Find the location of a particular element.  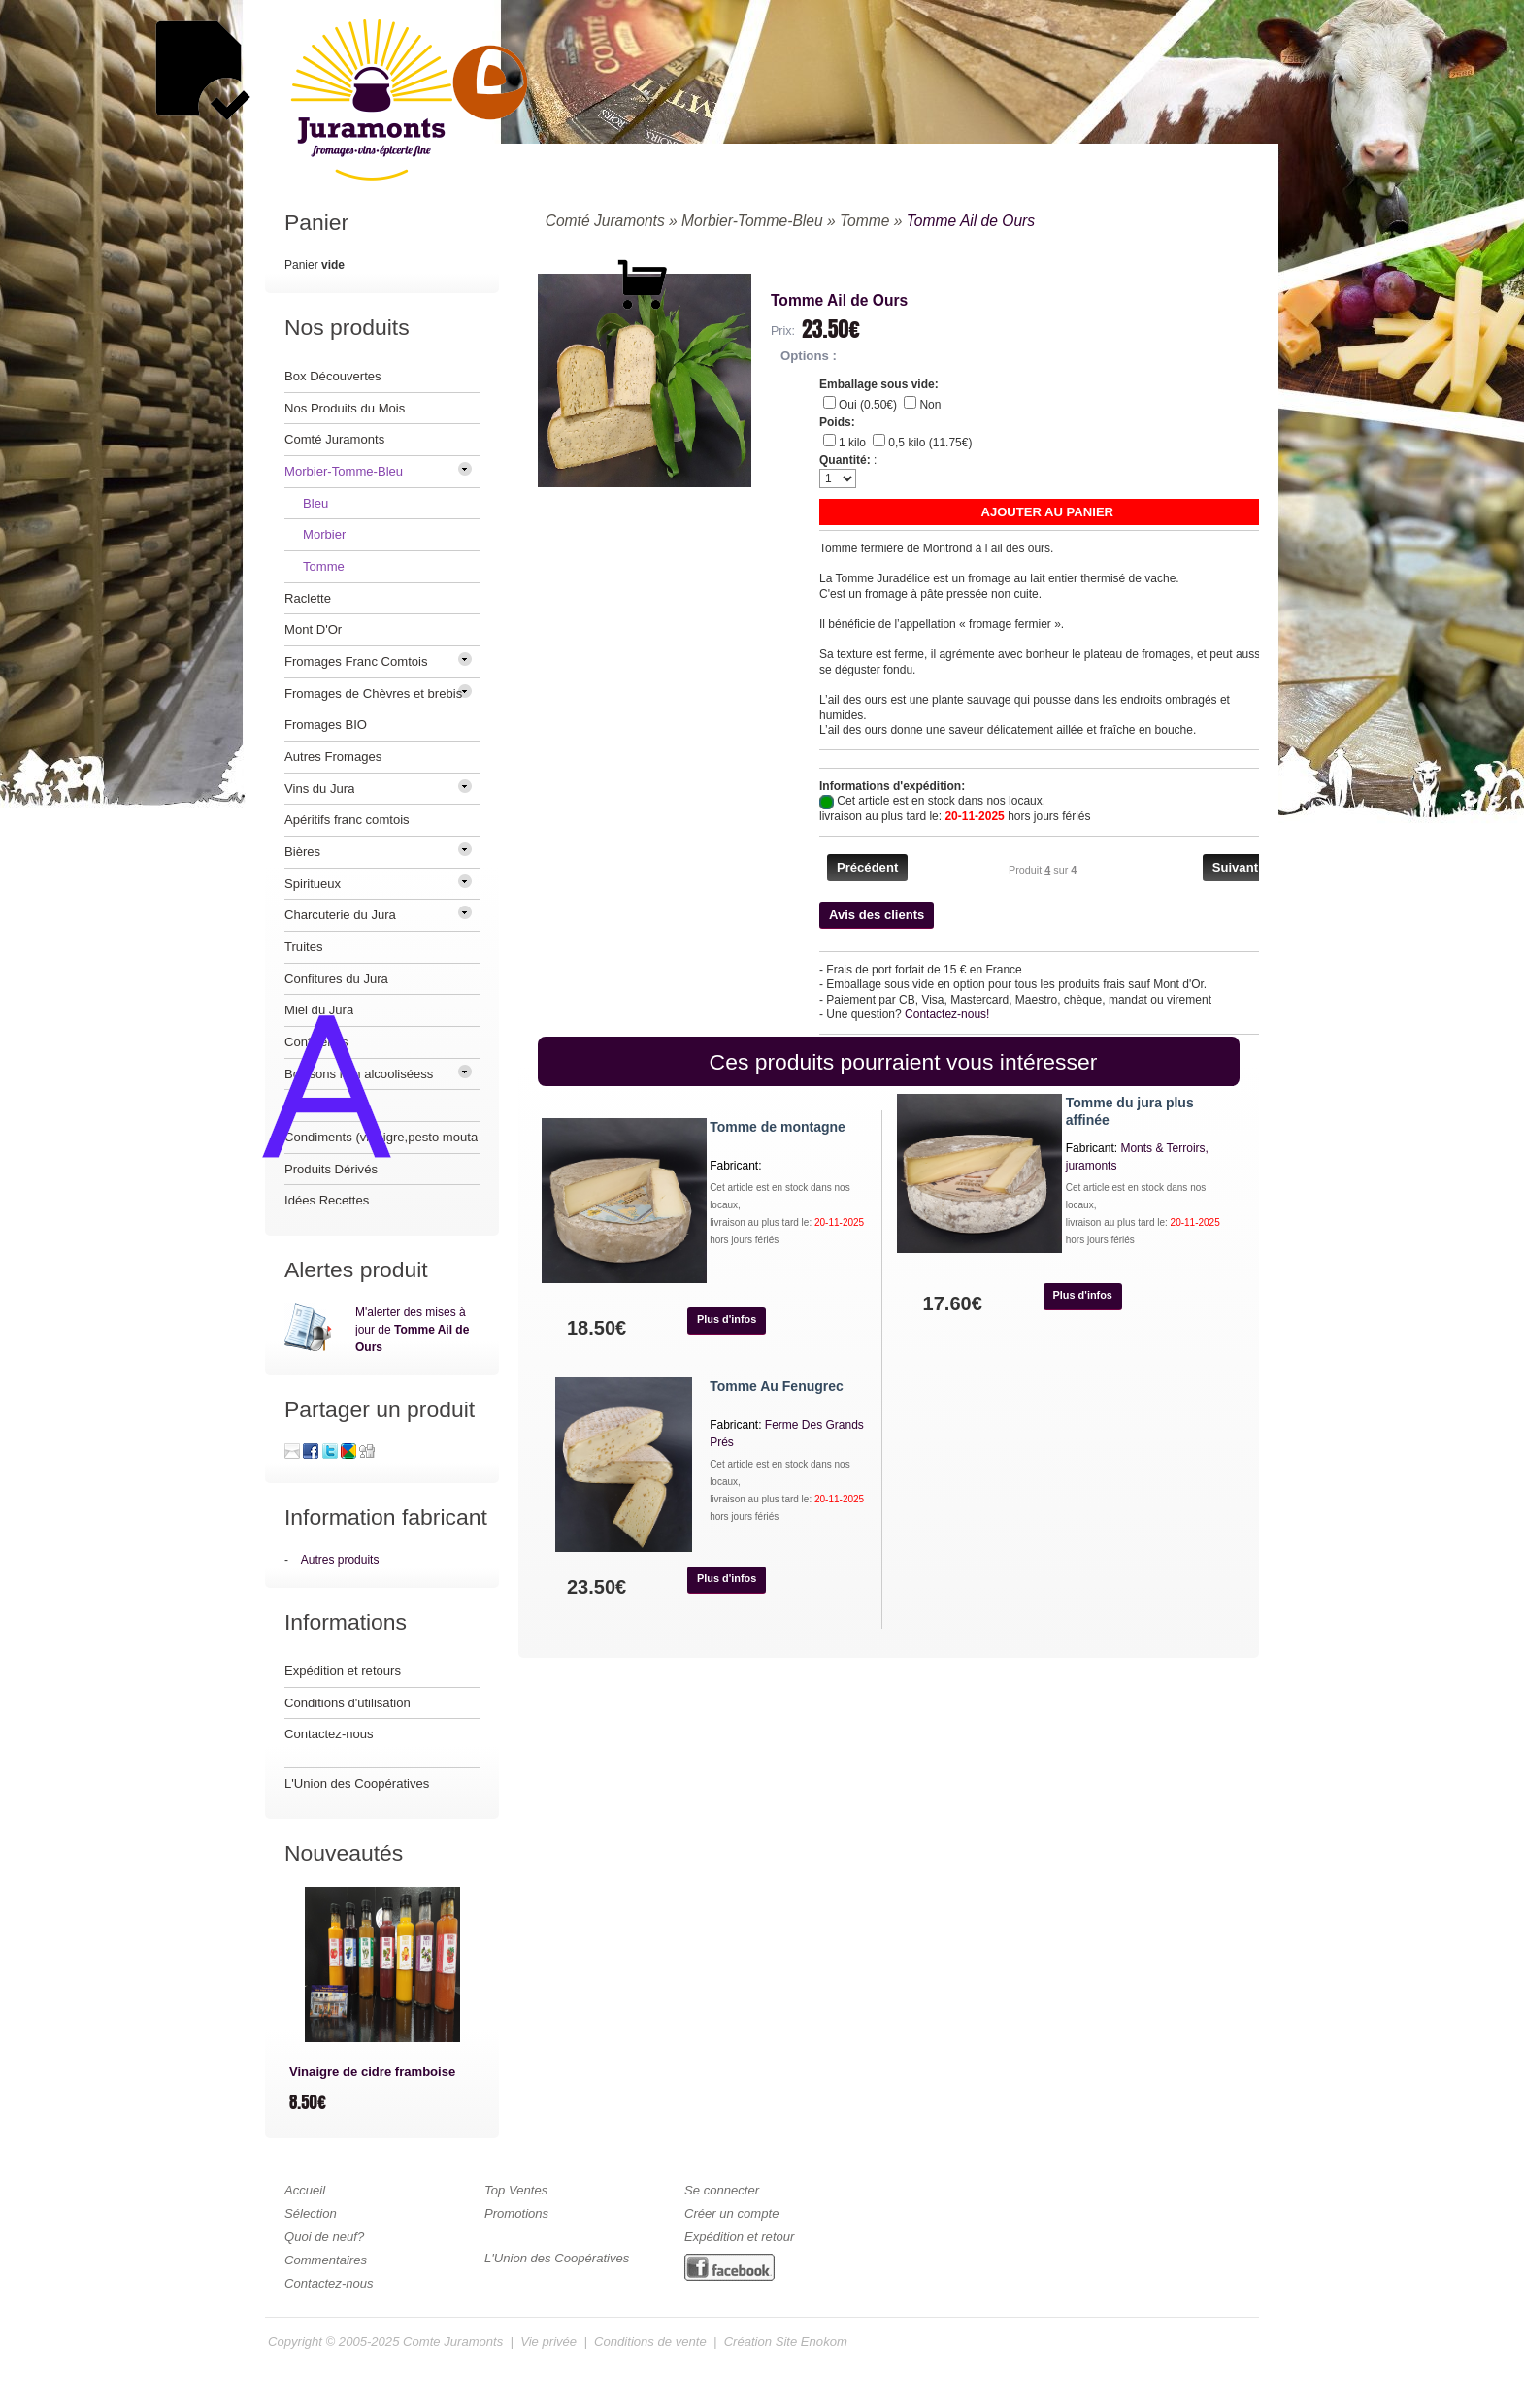

change the font family in a text editor is located at coordinates (326, 1082).